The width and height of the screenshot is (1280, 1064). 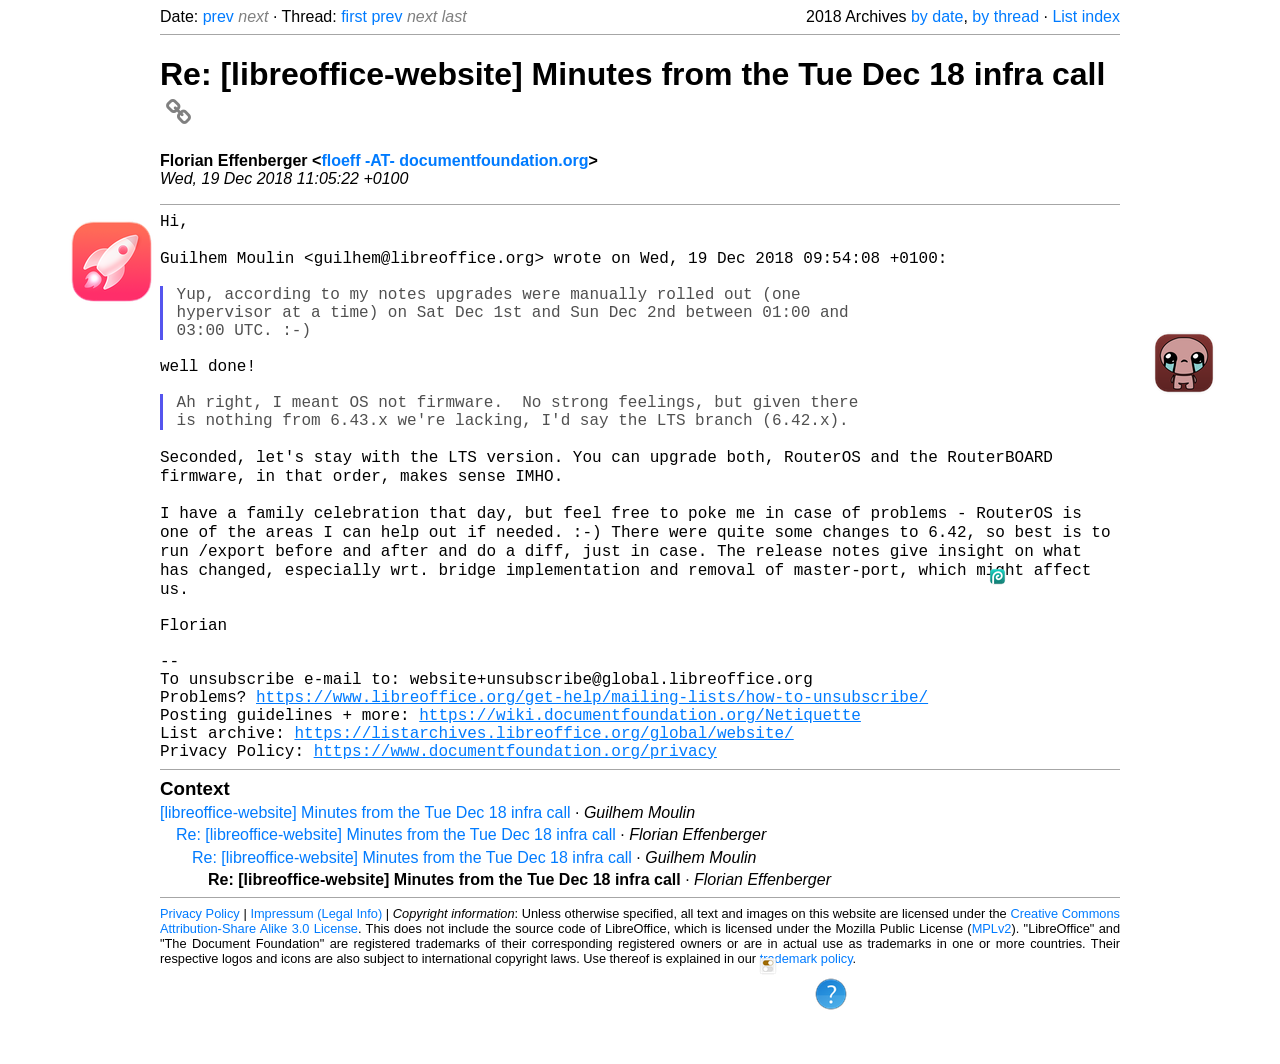 I want to click on open photopea image editing app, so click(x=997, y=576).